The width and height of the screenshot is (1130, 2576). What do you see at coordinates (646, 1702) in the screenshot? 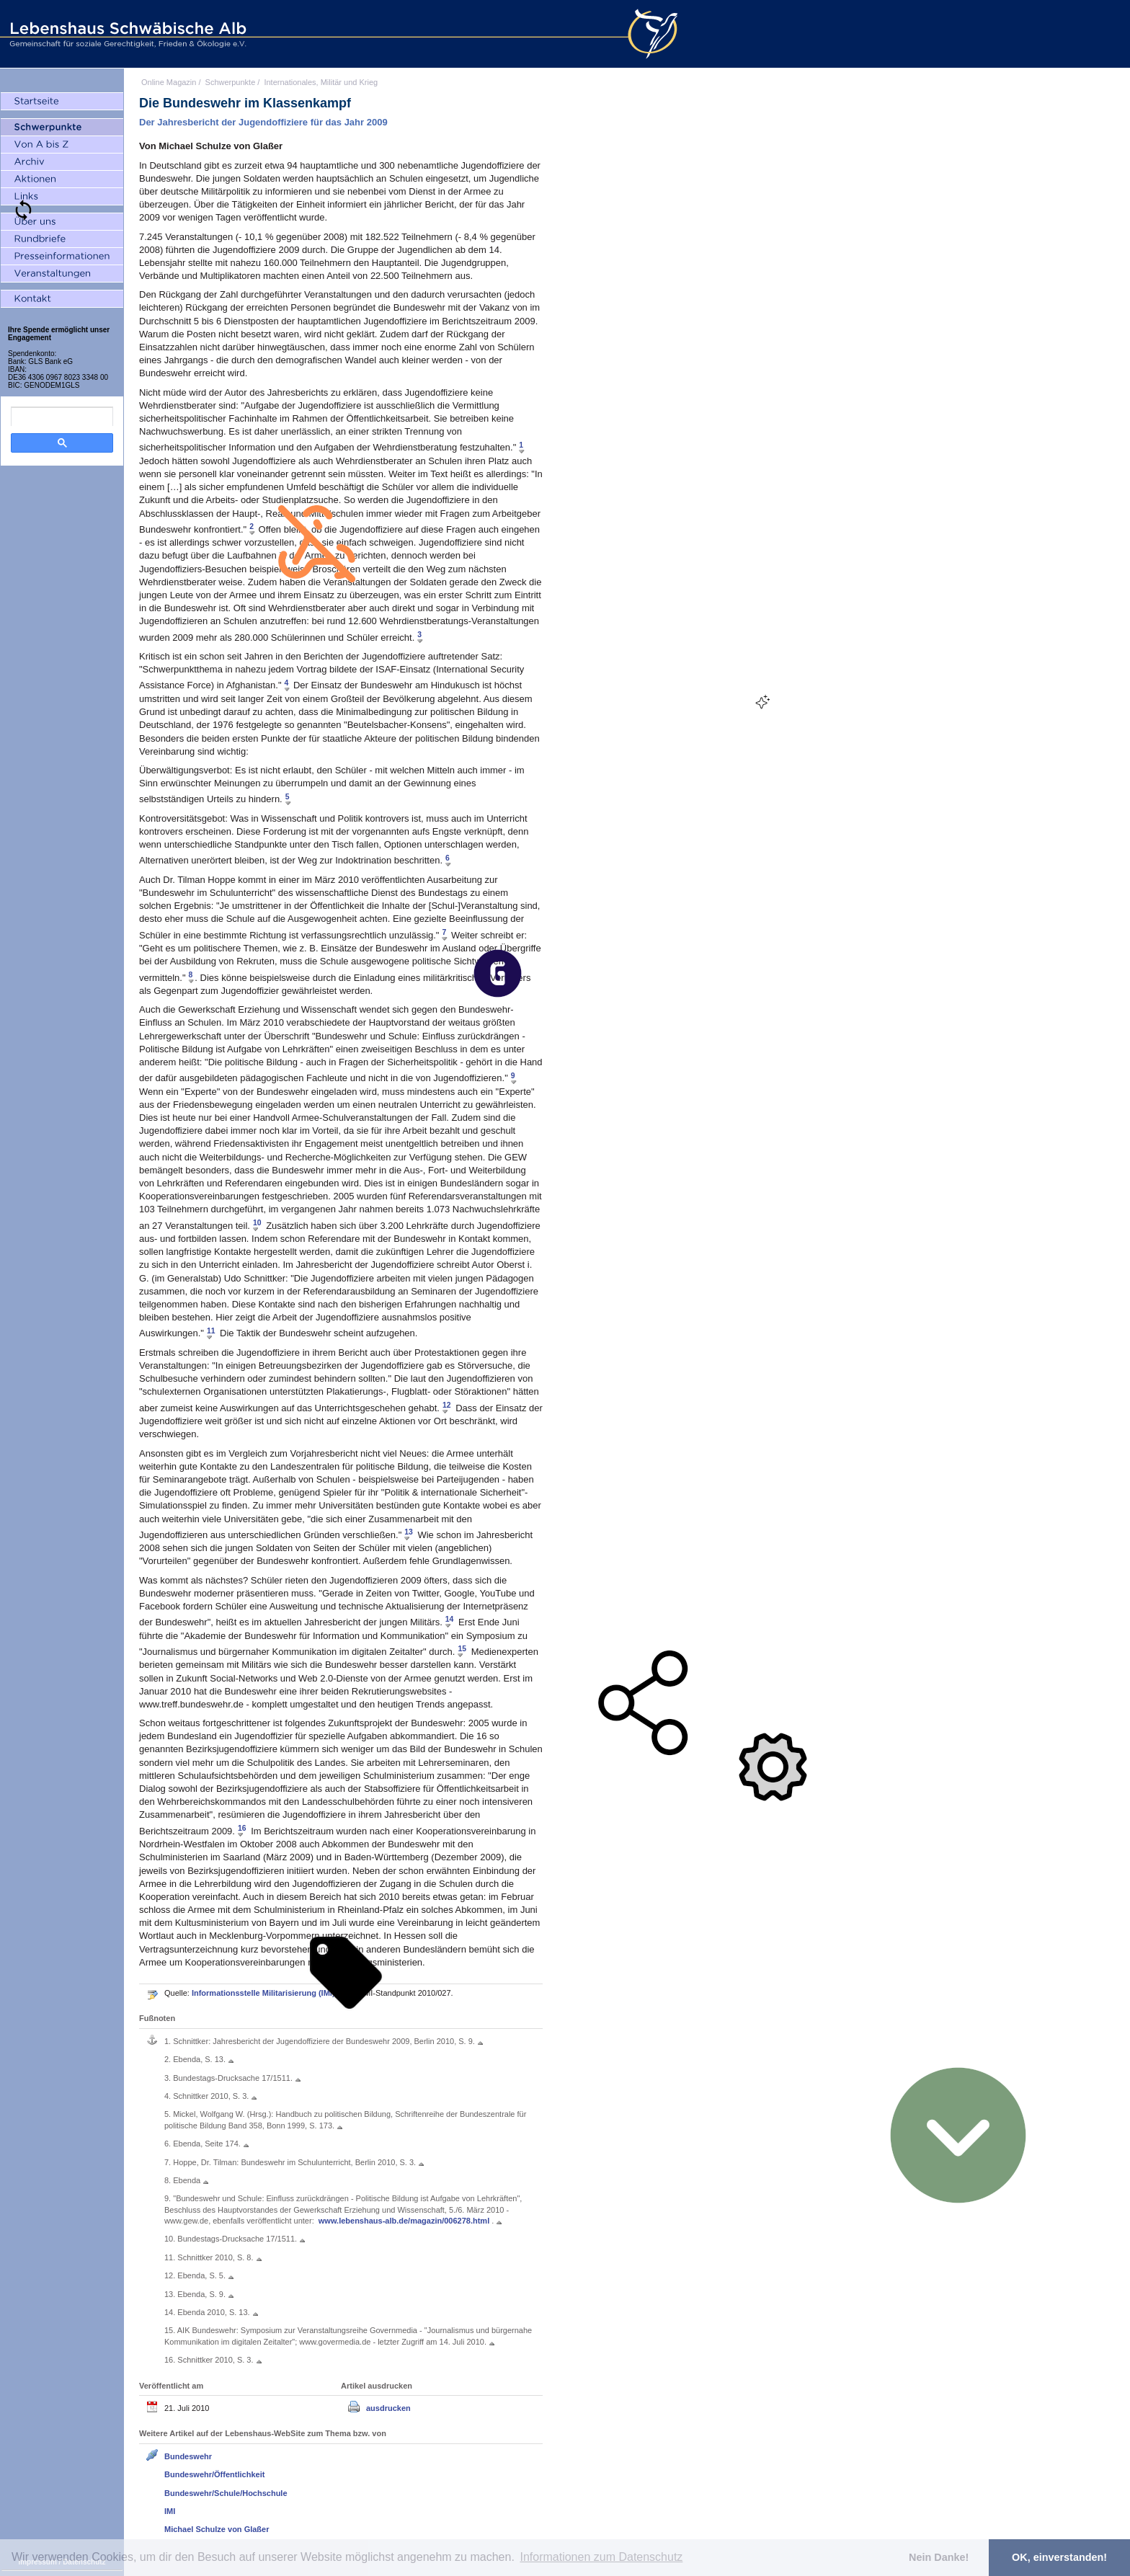
I see `share content with others` at bounding box center [646, 1702].